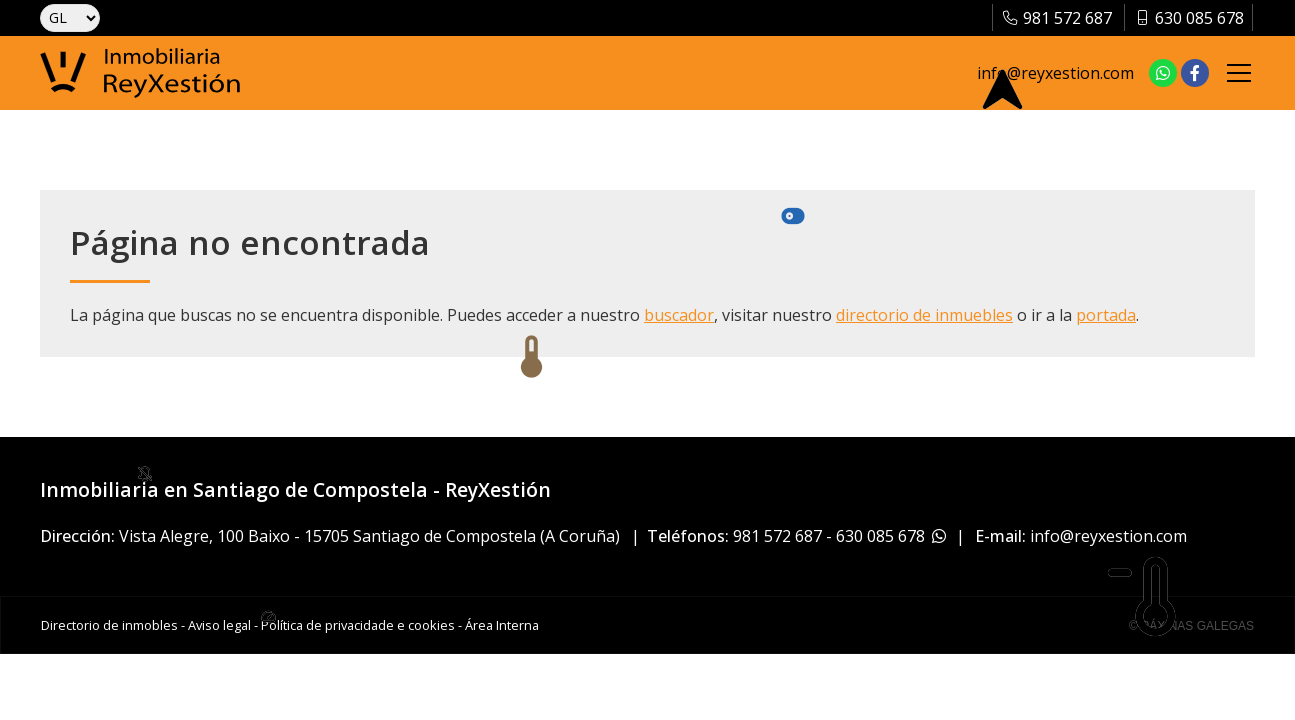  Describe the element at coordinates (531, 356) in the screenshot. I see `view current temperature` at that location.